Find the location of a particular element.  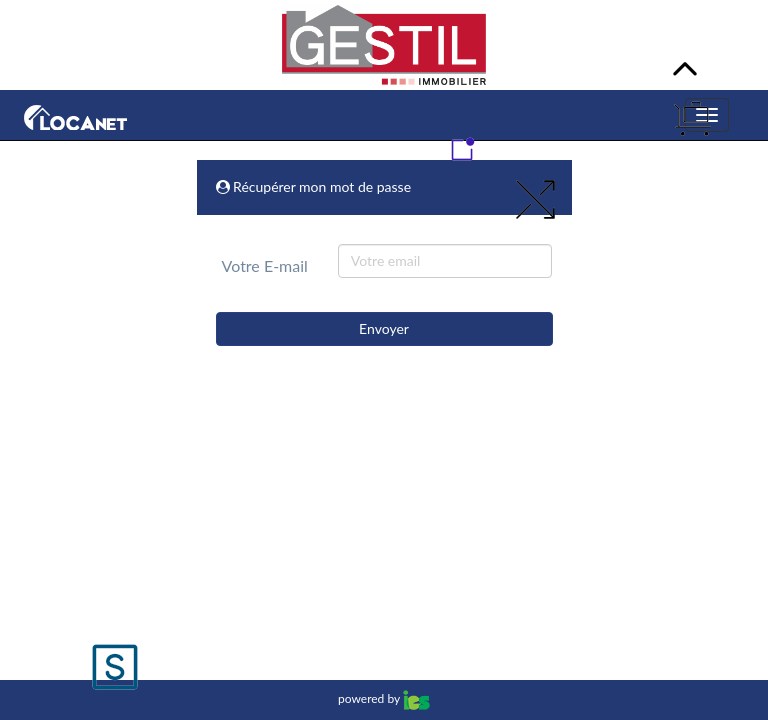

link to Stripe payment services is located at coordinates (115, 667).